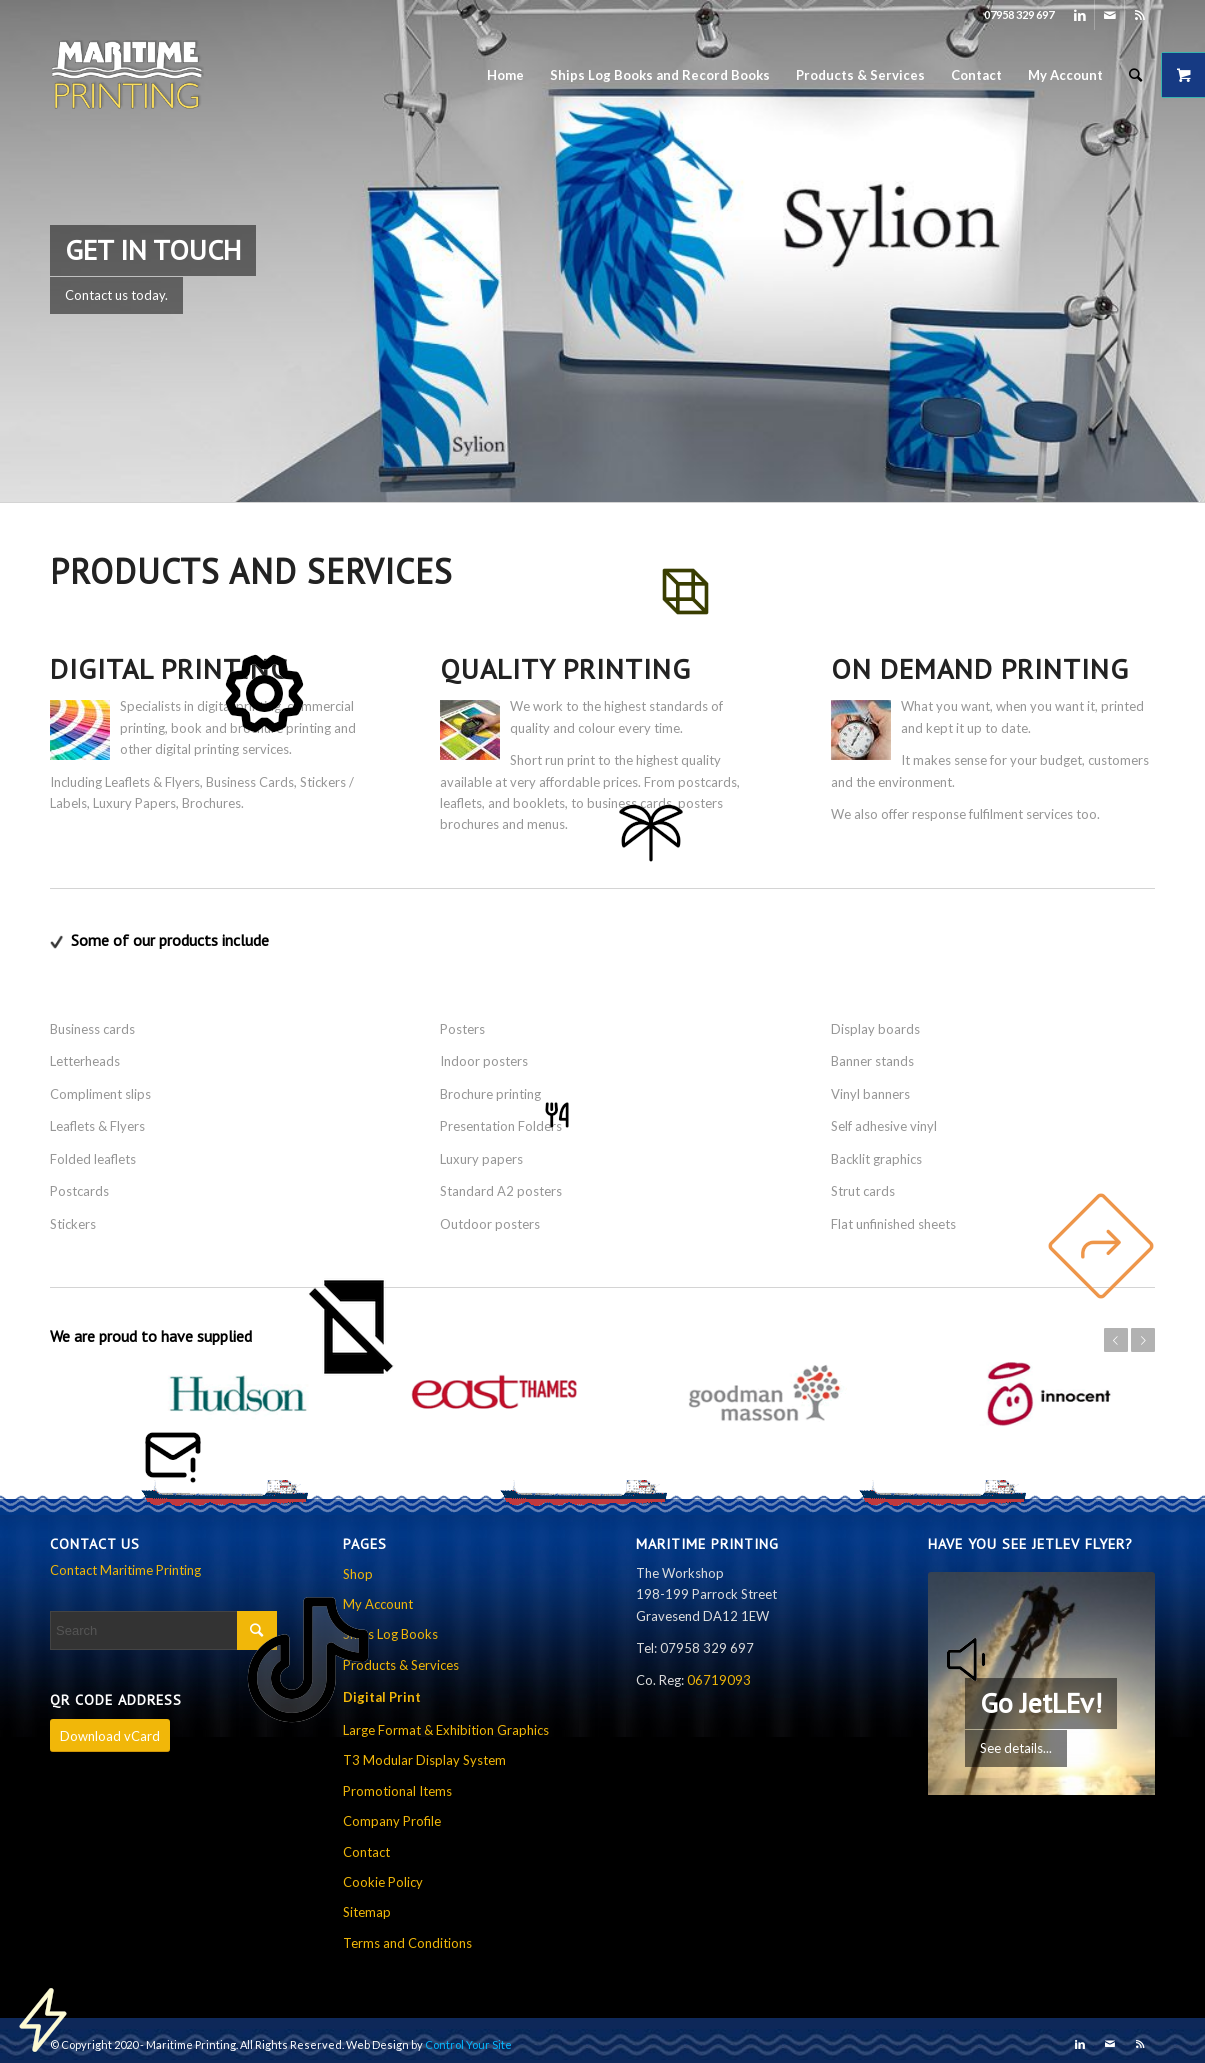 This screenshot has width=1205, height=2063. Describe the element at coordinates (1101, 1246) in the screenshot. I see `indicates a turn or direction change ahead` at that location.